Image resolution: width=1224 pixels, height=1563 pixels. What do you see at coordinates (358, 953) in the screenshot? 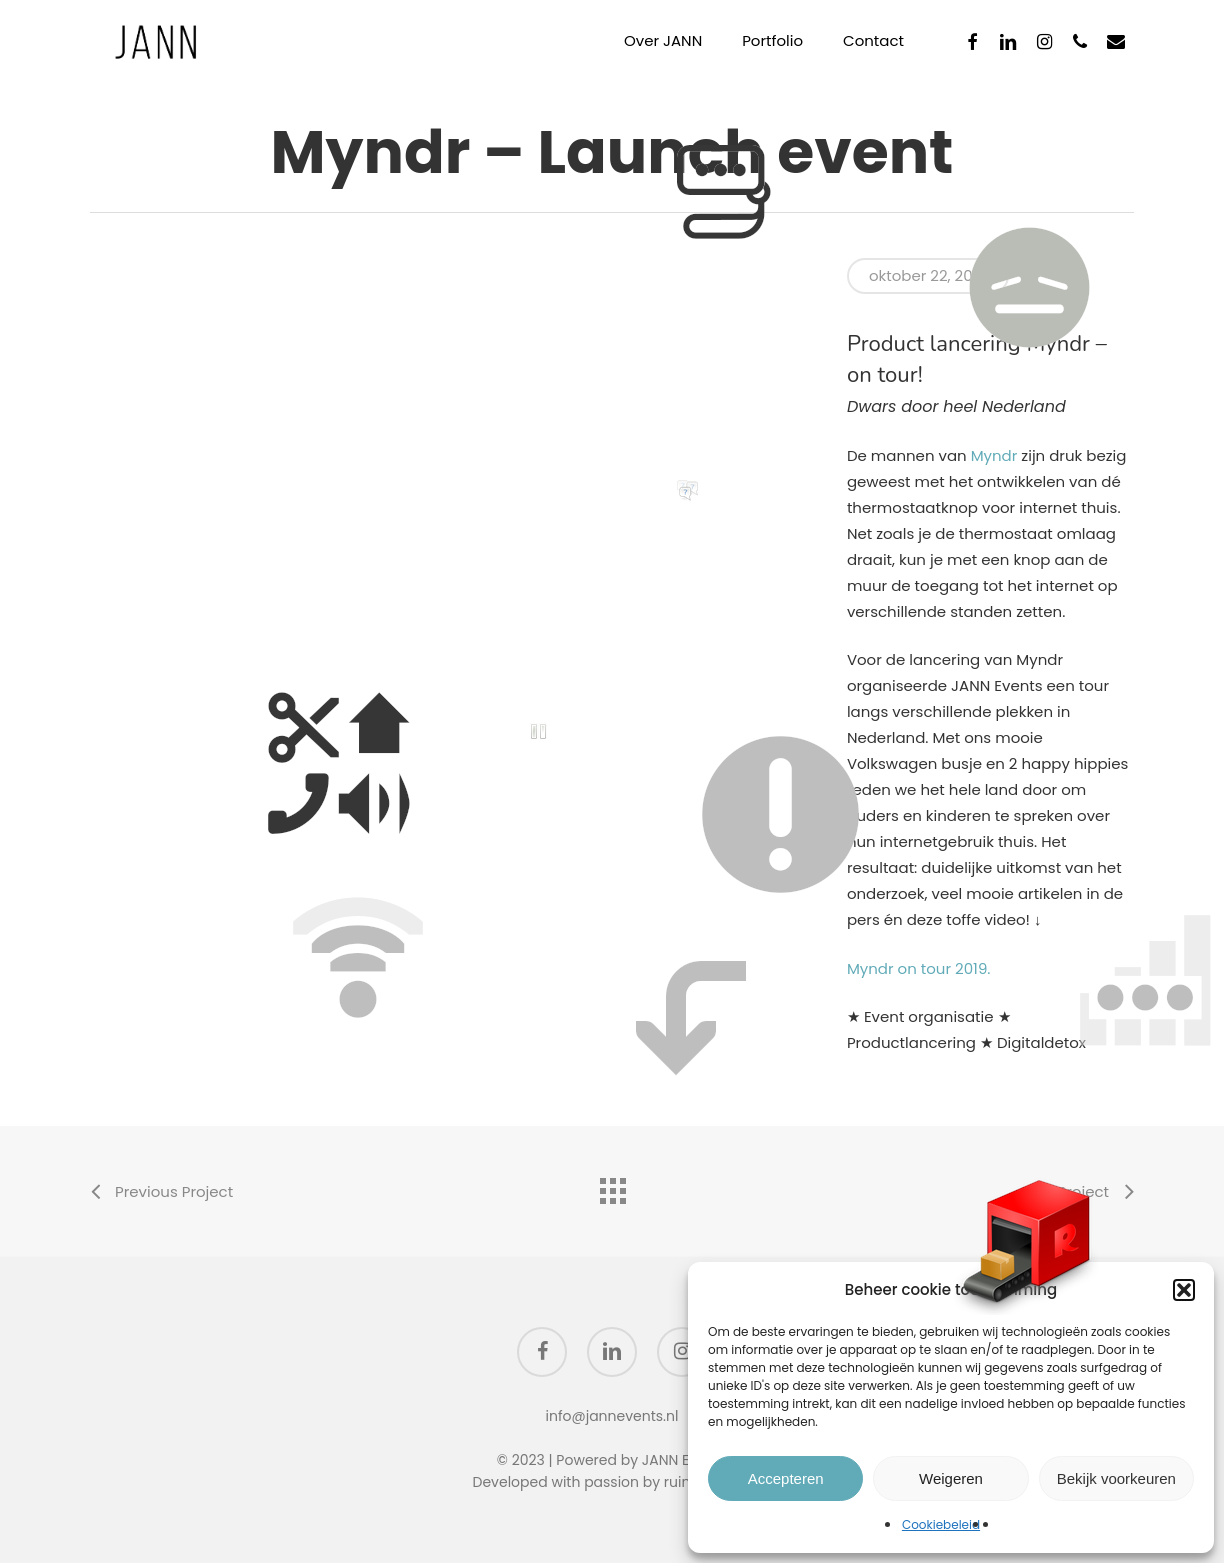
I see `indicates a strong wireless network connection` at bounding box center [358, 953].